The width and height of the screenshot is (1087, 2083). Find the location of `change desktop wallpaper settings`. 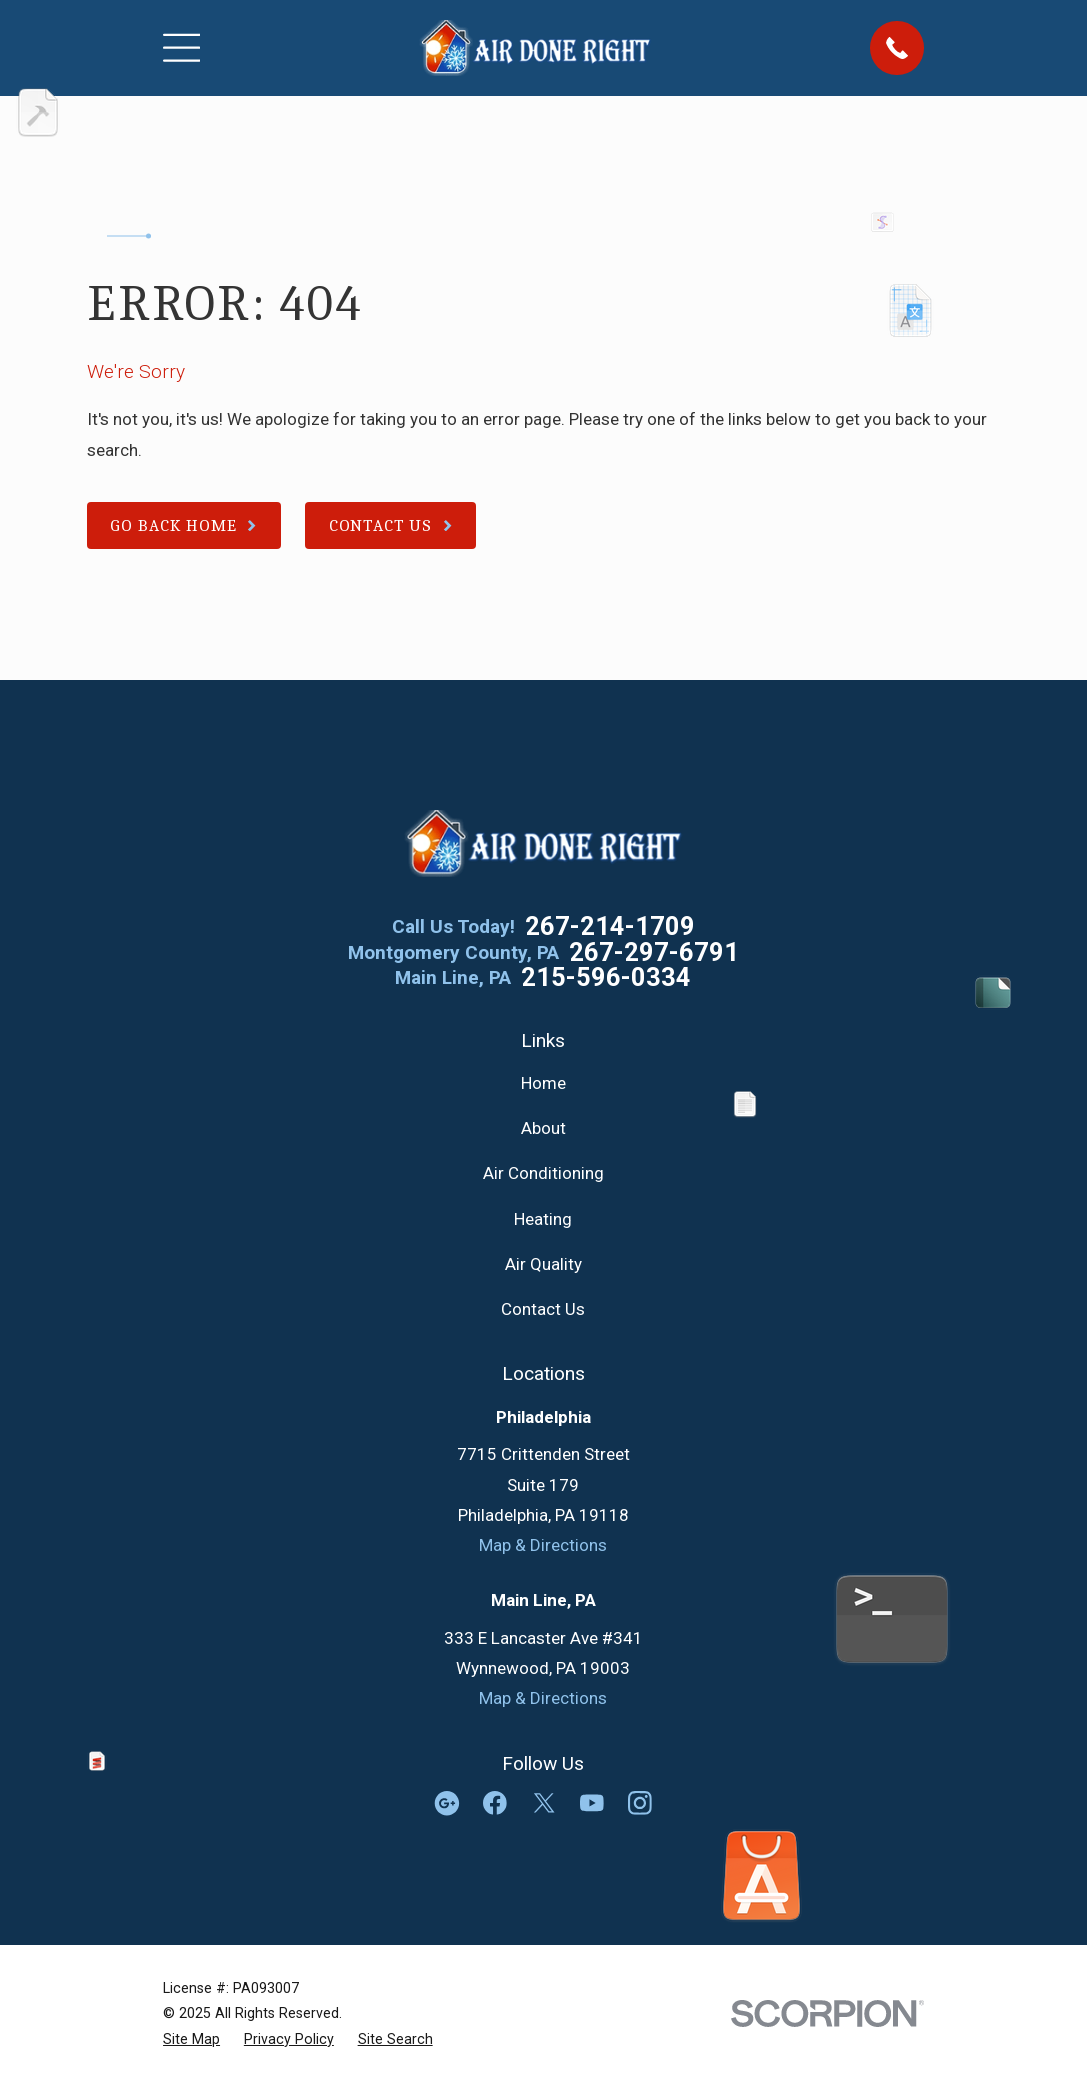

change desktop wallpaper settings is located at coordinates (993, 992).